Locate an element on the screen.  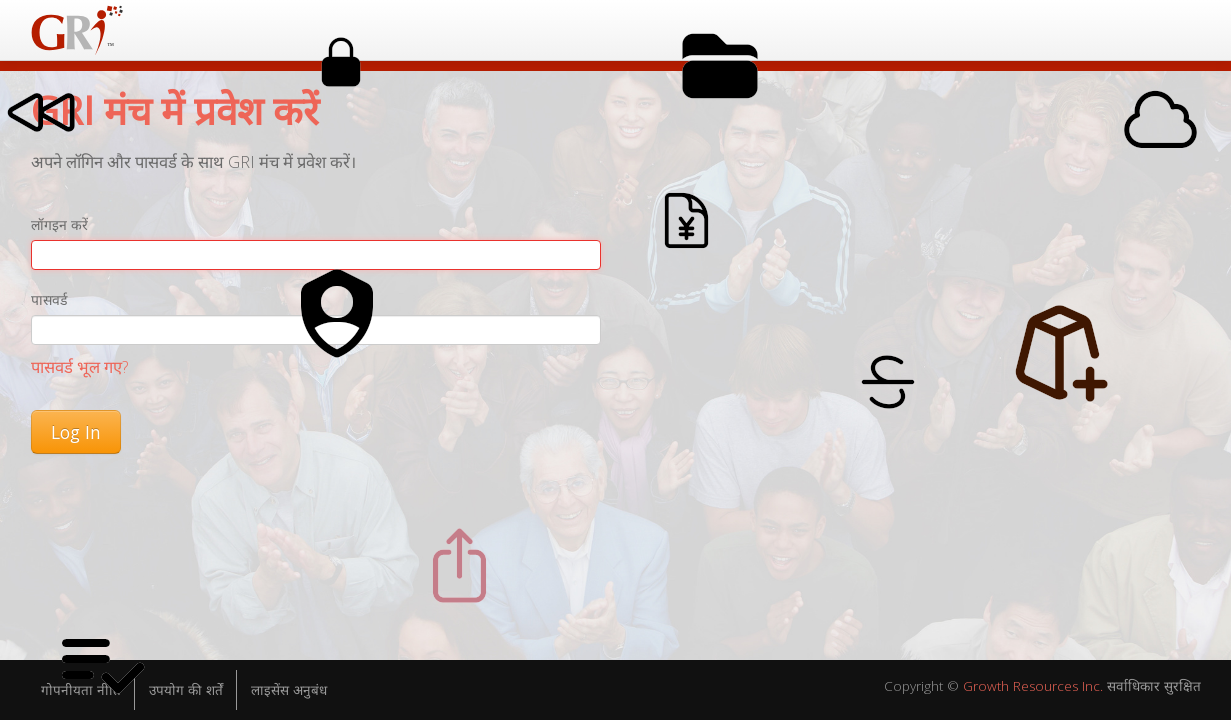
indicates a locked or secured item is located at coordinates (341, 62).